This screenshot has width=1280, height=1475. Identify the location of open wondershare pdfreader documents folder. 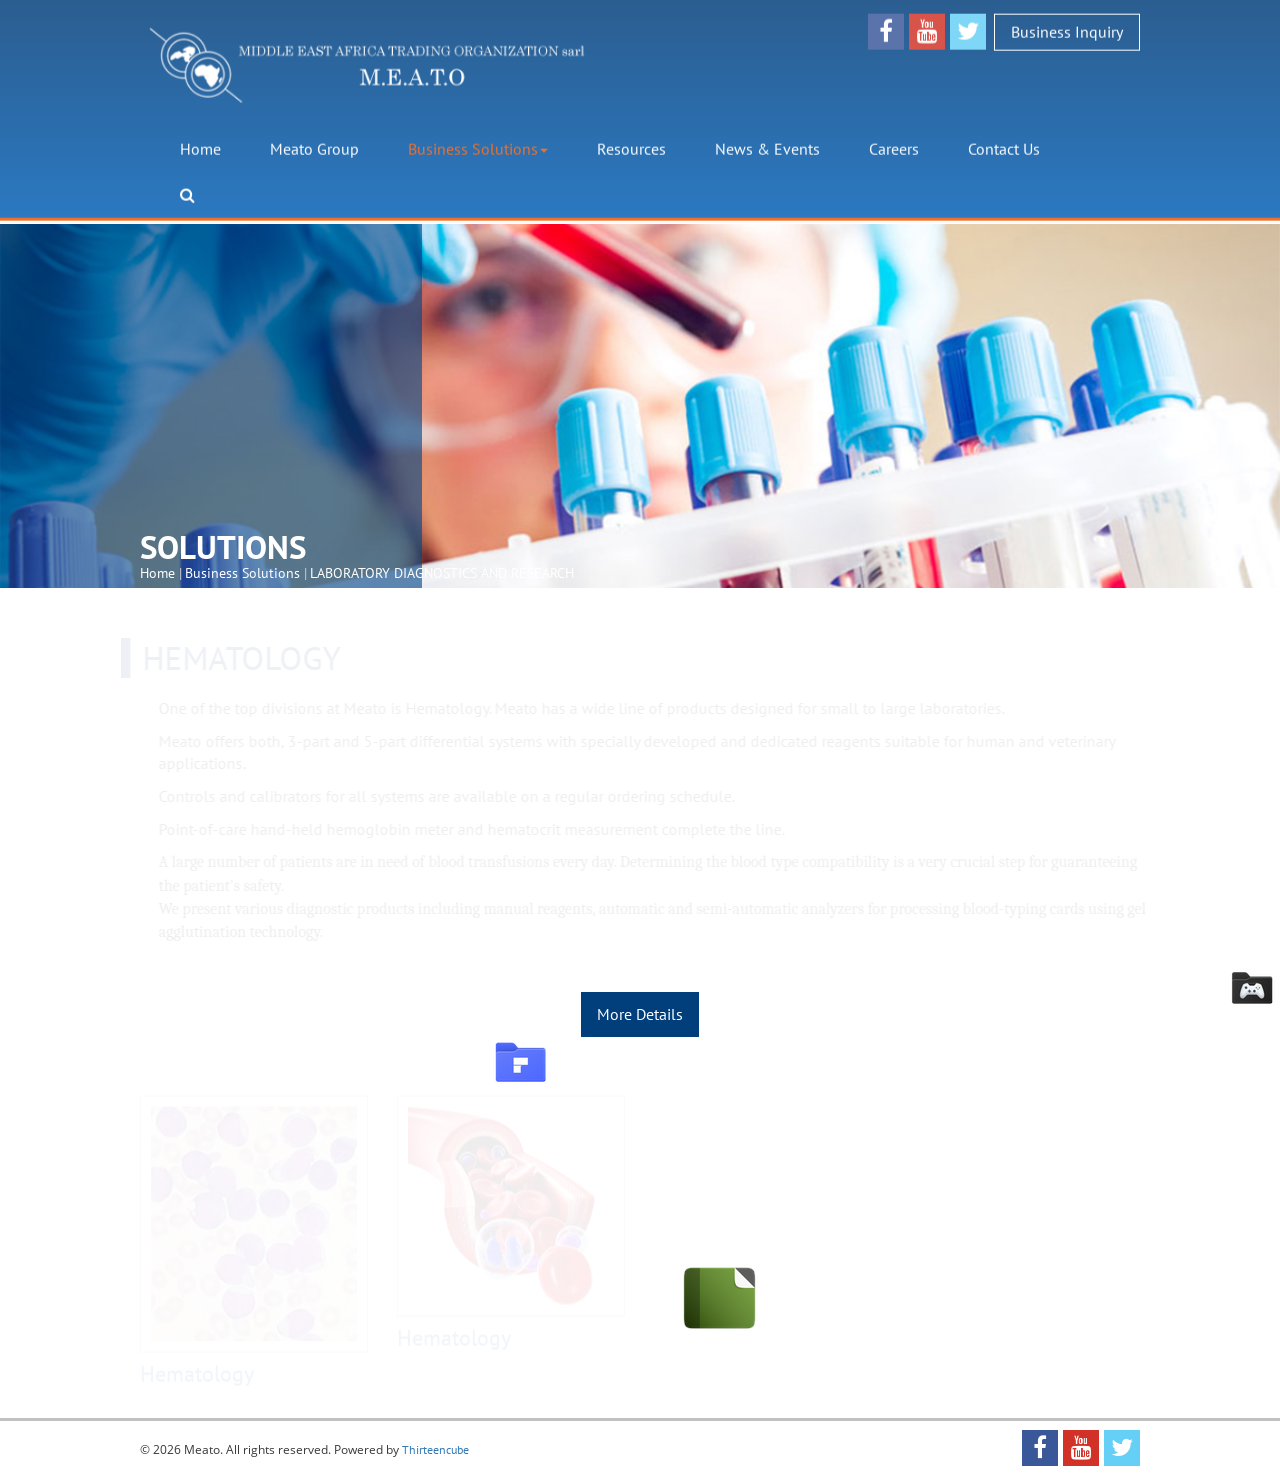
(520, 1063).